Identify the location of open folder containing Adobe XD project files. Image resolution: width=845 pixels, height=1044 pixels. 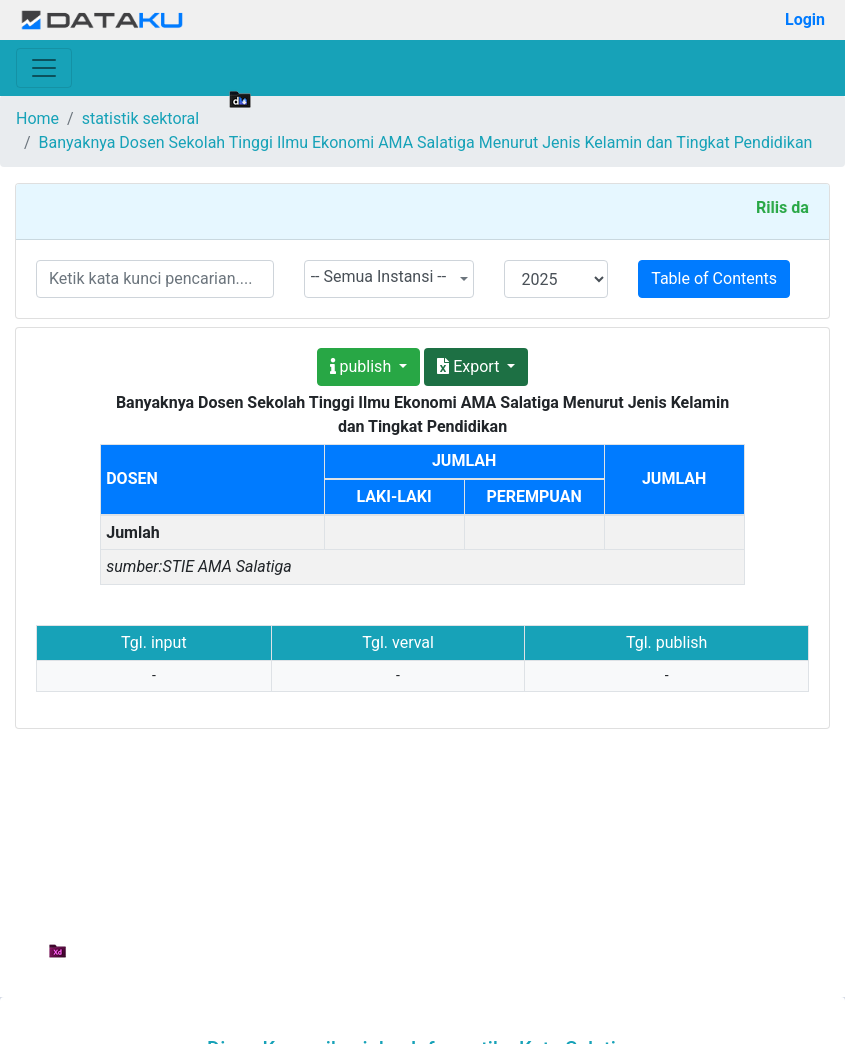
(57, 951).